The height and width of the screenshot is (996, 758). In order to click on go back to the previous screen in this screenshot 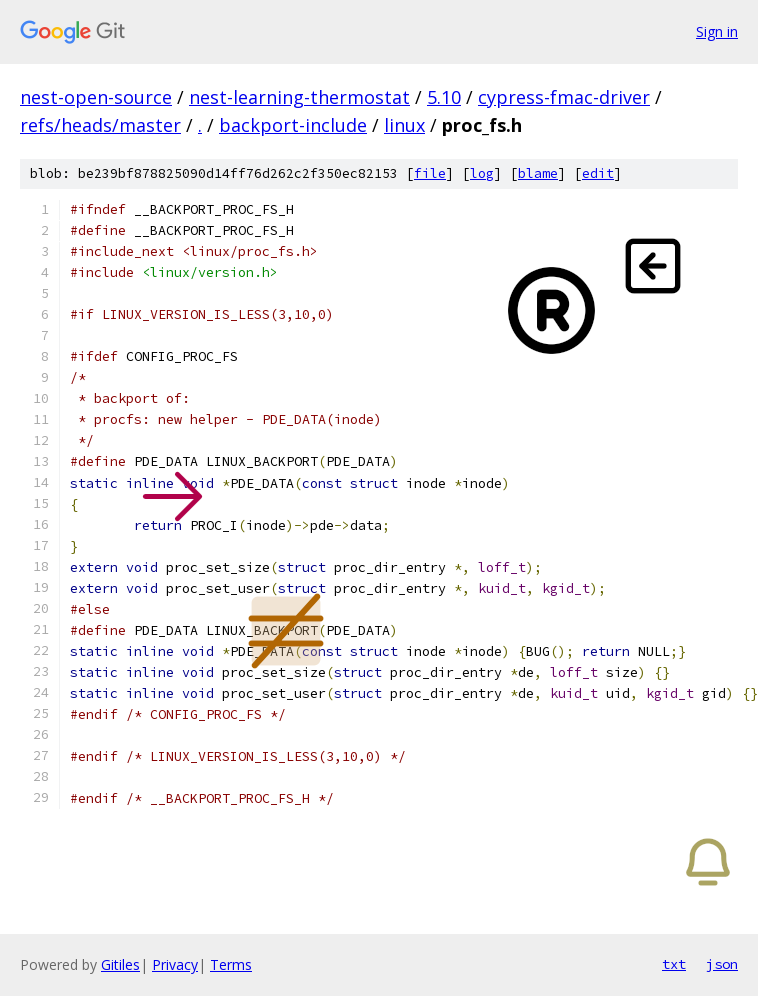, I will do `click(653, 266)`.